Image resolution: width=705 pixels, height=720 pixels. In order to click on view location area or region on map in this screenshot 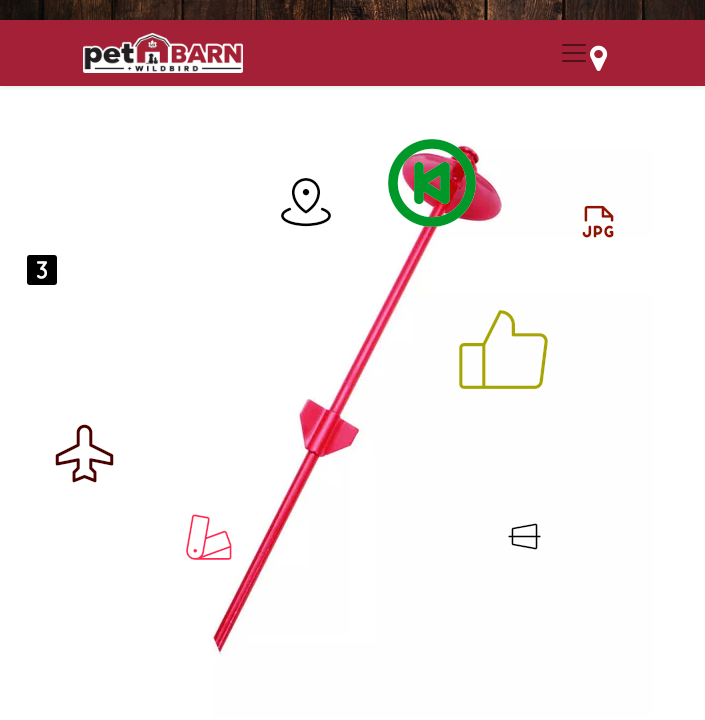, I will do `click(306, 203)`.